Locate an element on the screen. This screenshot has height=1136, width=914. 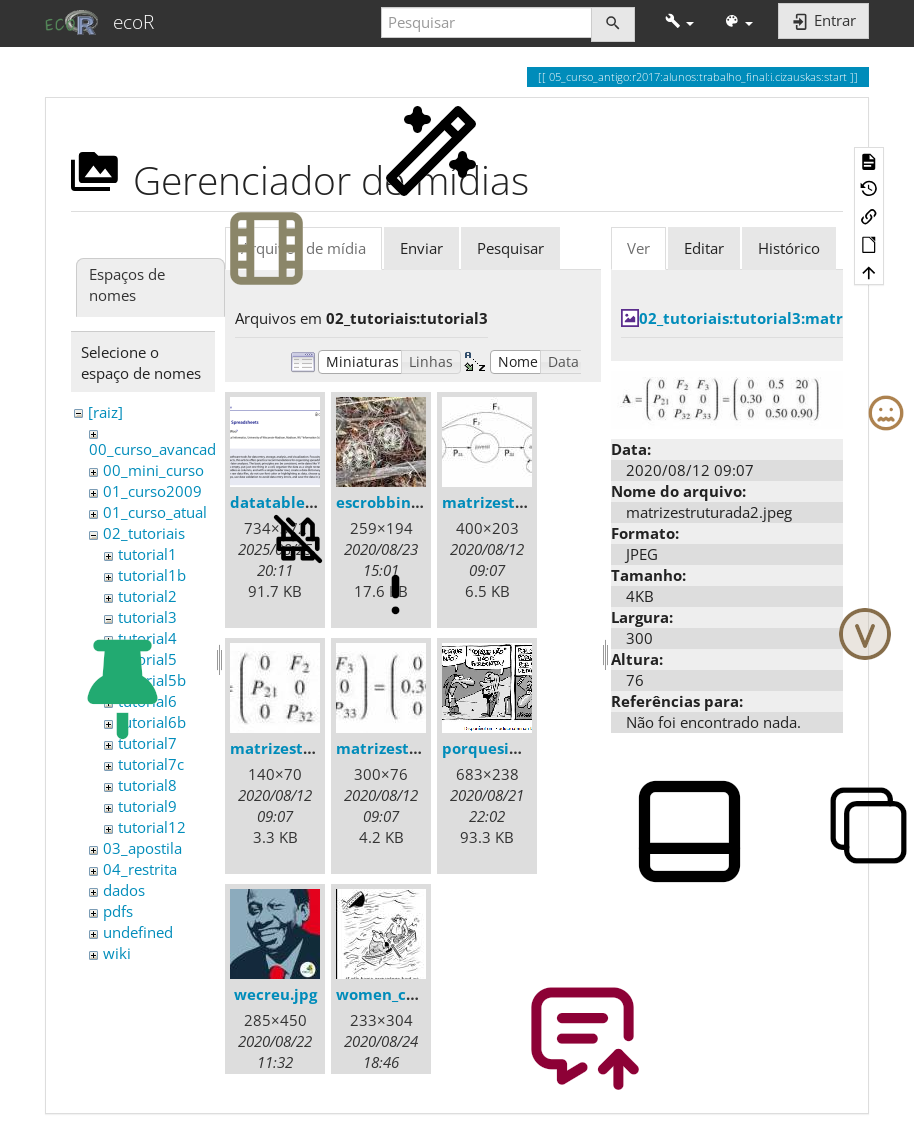
access video or movie content is located at coordinates (266, 248).